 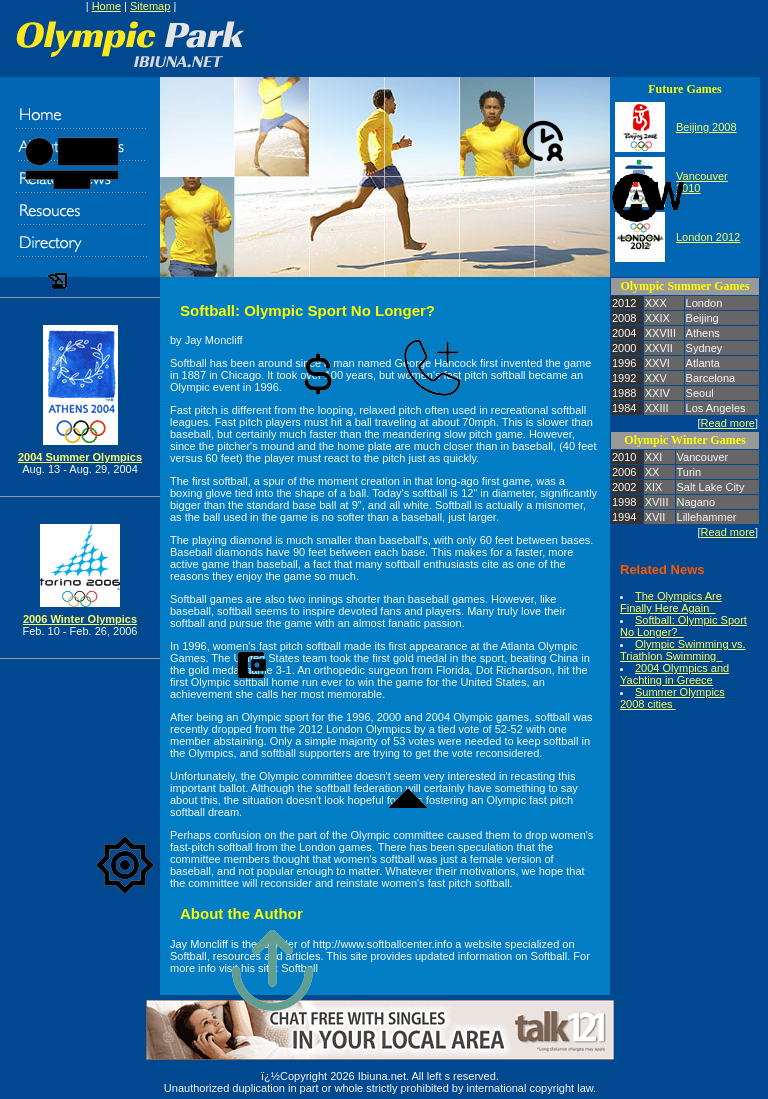 What do you see at coordinates (408, 800) in the screenshot?
I see `expand or collapse a dropdown menu upward` at bounding box center [408, 800].